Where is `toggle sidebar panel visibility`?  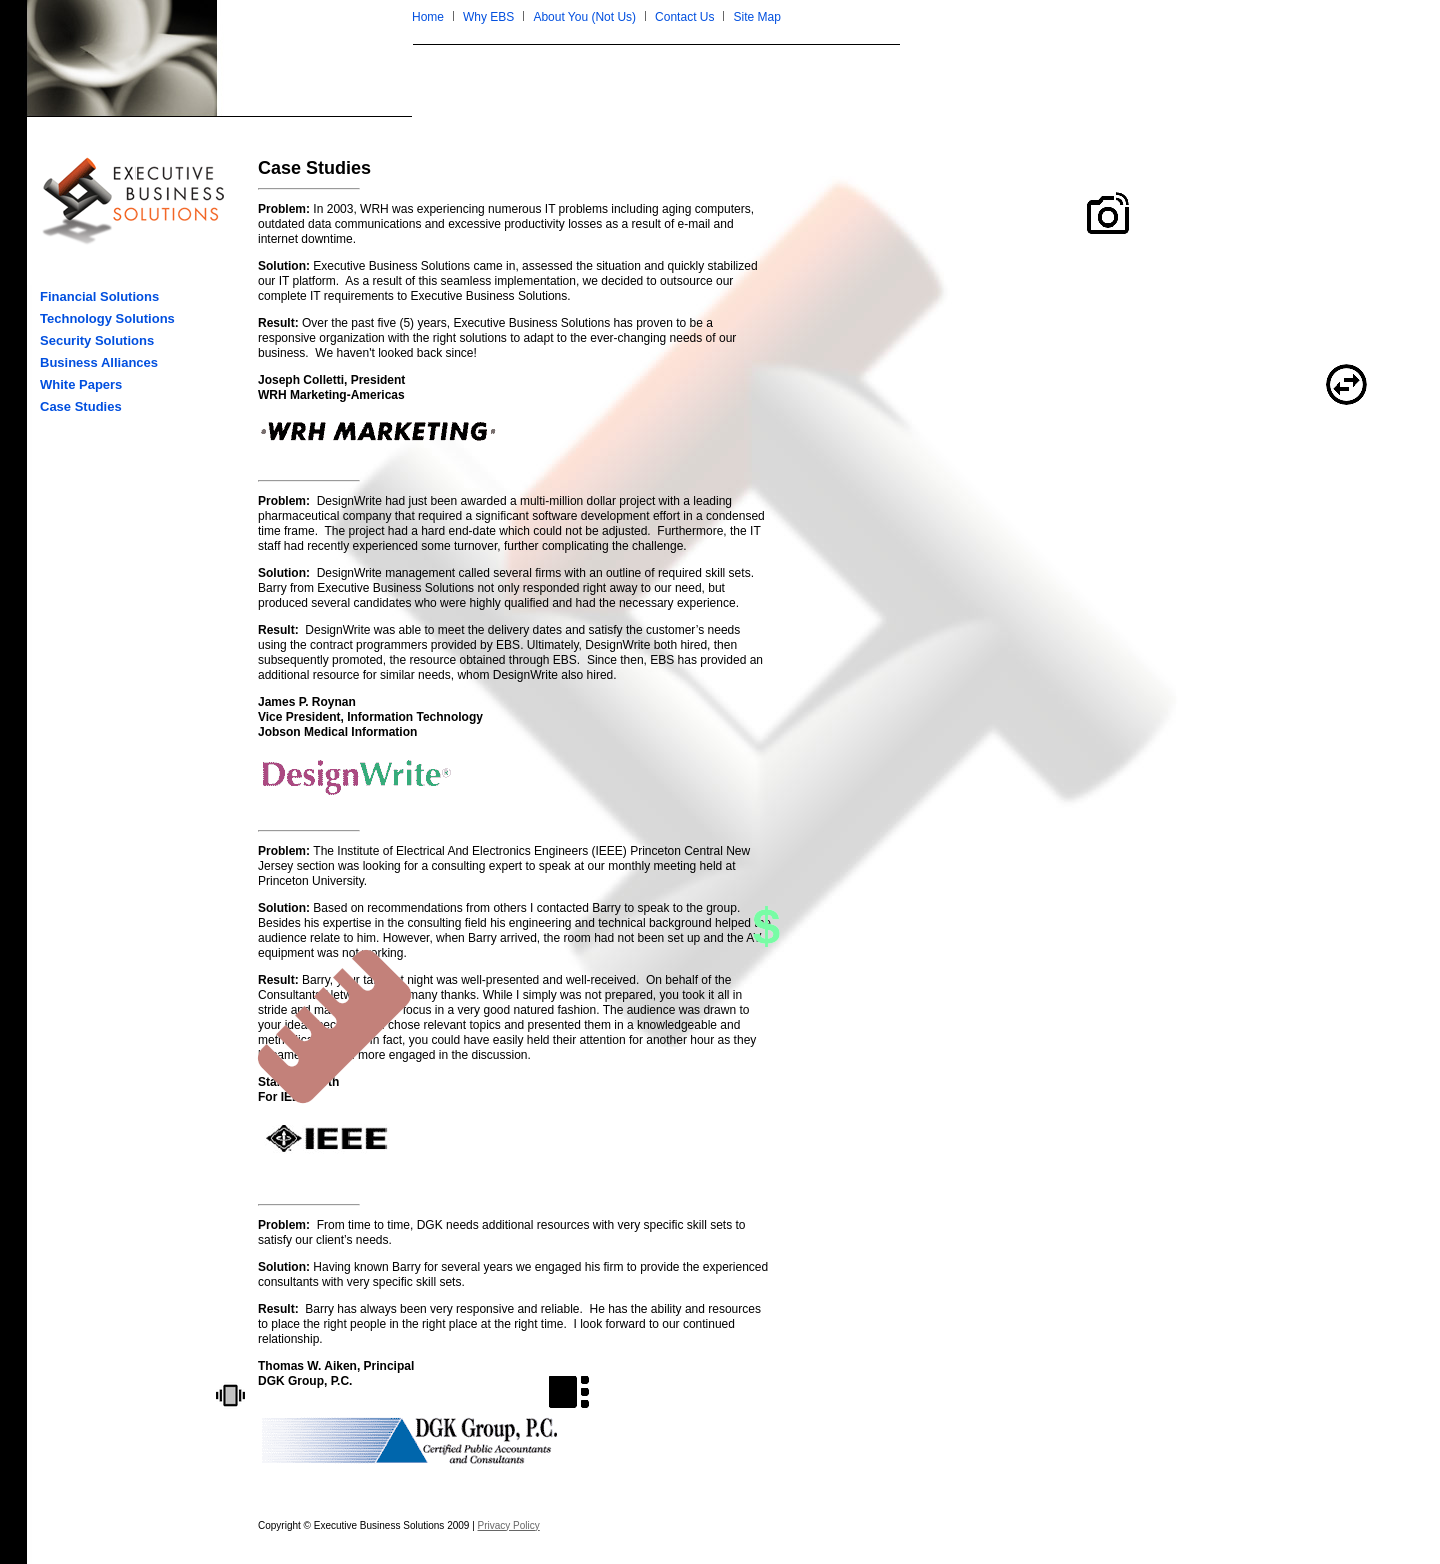 toggle sidebar panel visibility is located at coordinates (569, 1392).